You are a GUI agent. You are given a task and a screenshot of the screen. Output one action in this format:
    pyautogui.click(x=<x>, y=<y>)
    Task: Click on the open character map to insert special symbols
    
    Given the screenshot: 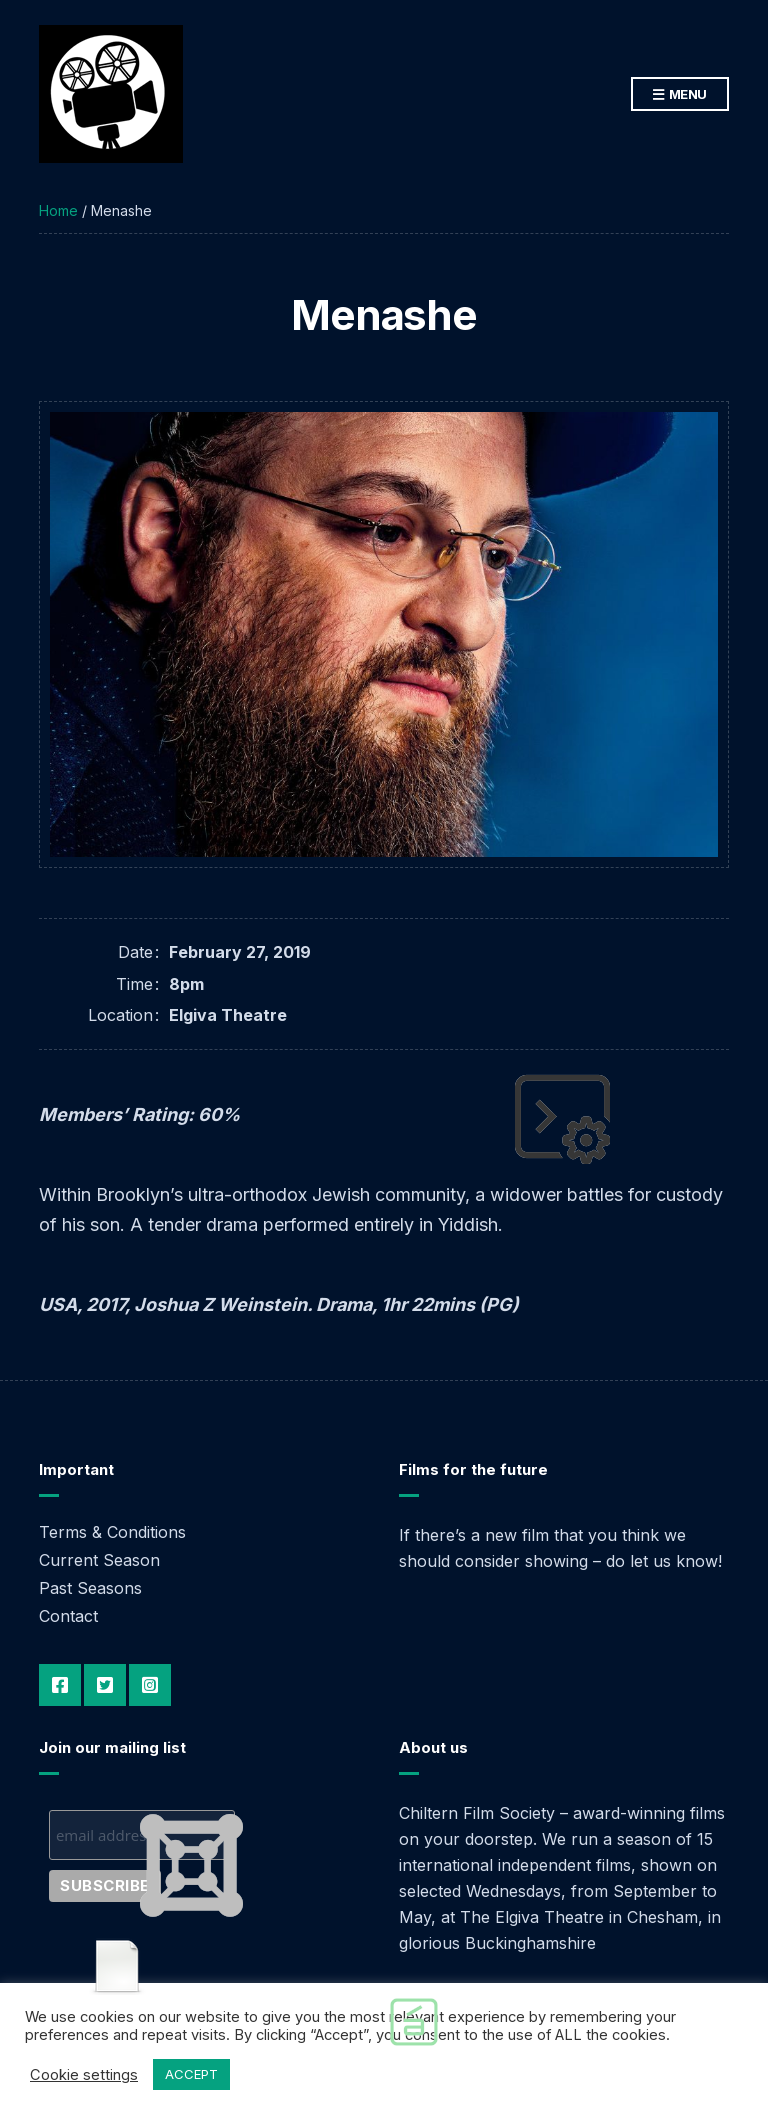 What is the action you would take?
    pyautogui.click(x=414, y=2022)
    